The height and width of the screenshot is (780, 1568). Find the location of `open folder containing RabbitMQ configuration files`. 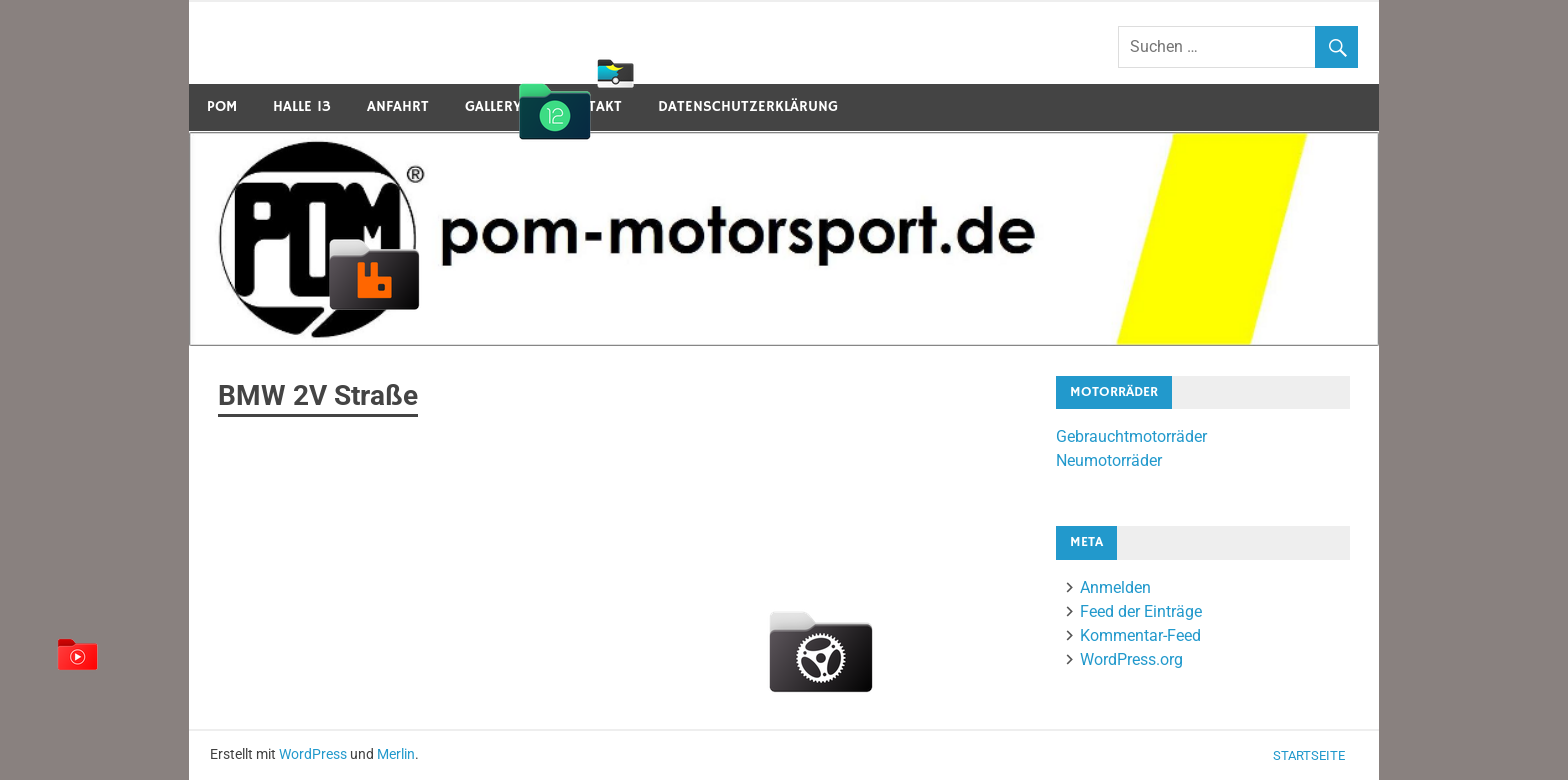

open folder containing RabbitMQ configuration files is located at coordinates (374, 277).